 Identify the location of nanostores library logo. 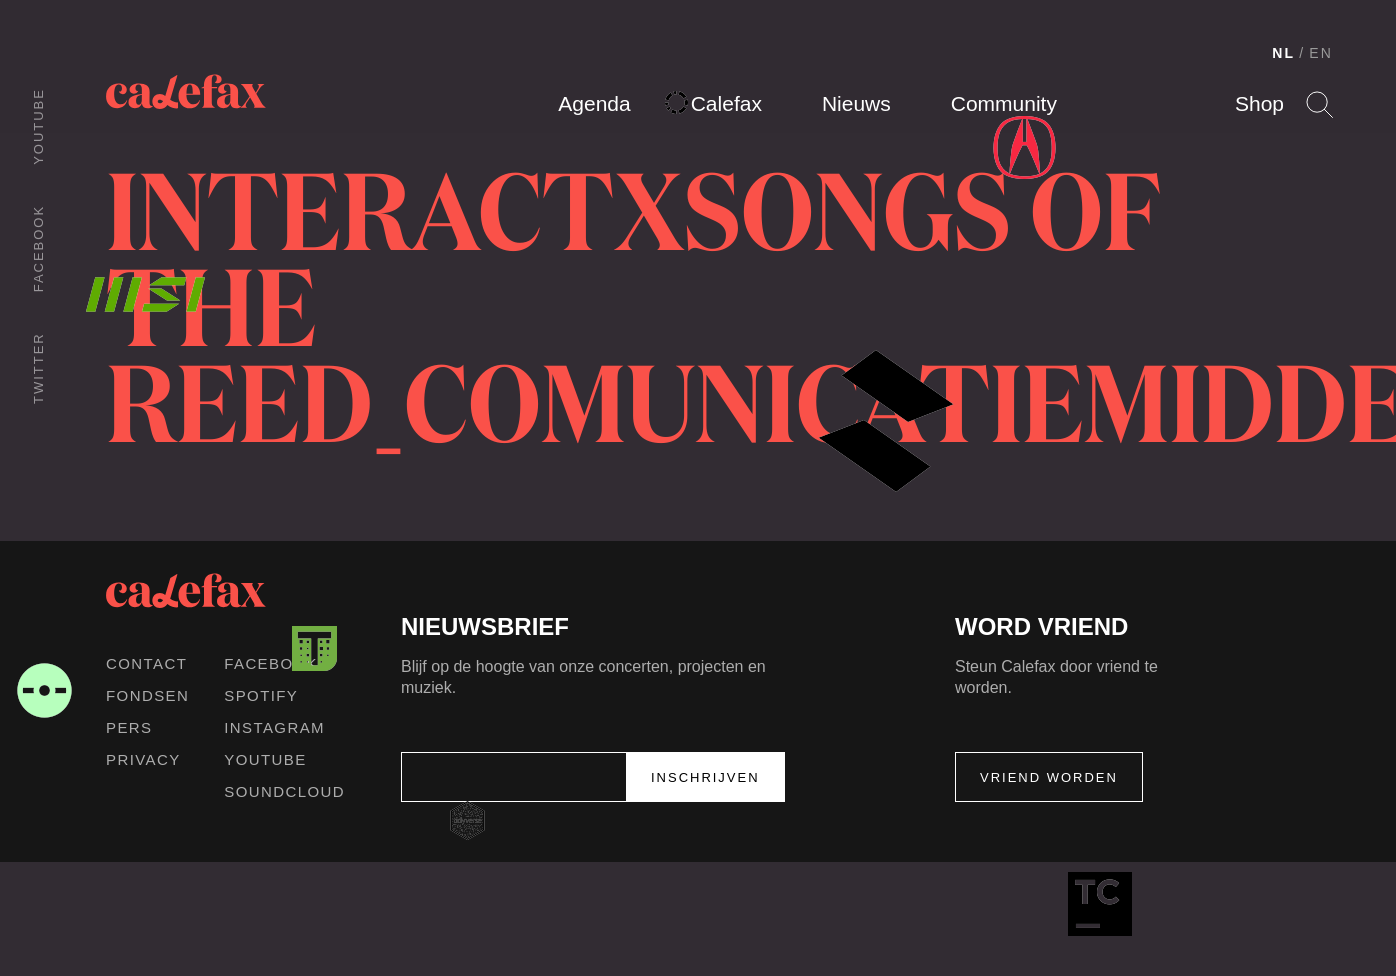
(886, 421).